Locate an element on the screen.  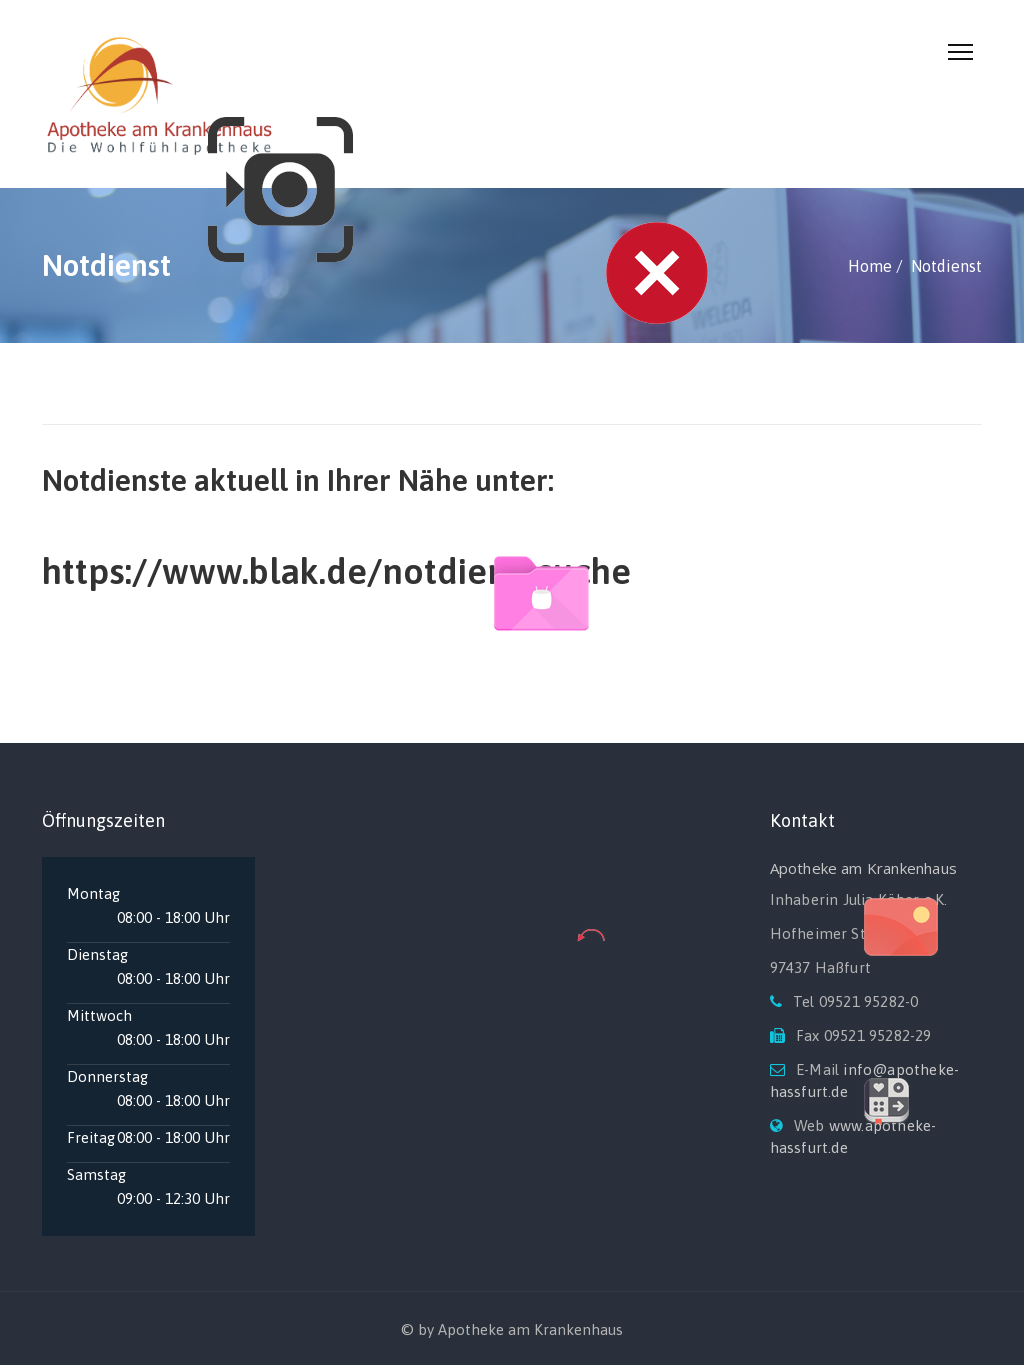
close or exit the application is located at coordinates (657, 273).